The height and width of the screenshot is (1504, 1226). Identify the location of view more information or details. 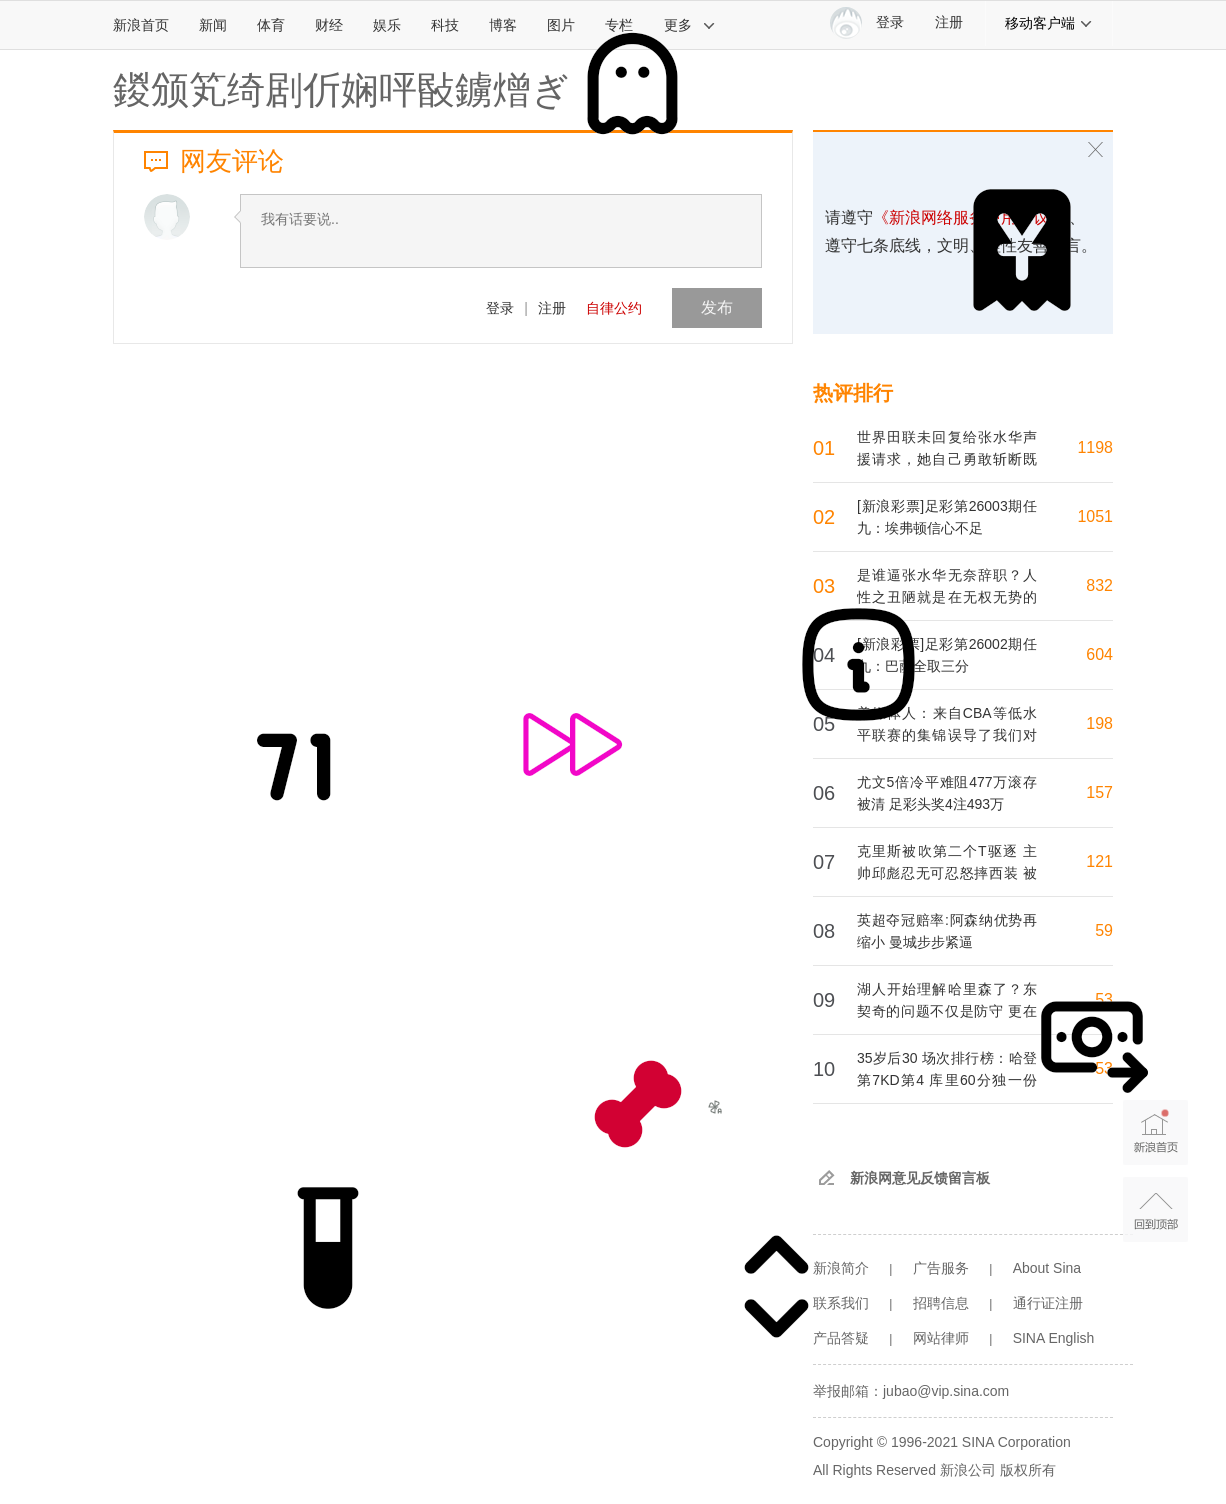
(858, 664).